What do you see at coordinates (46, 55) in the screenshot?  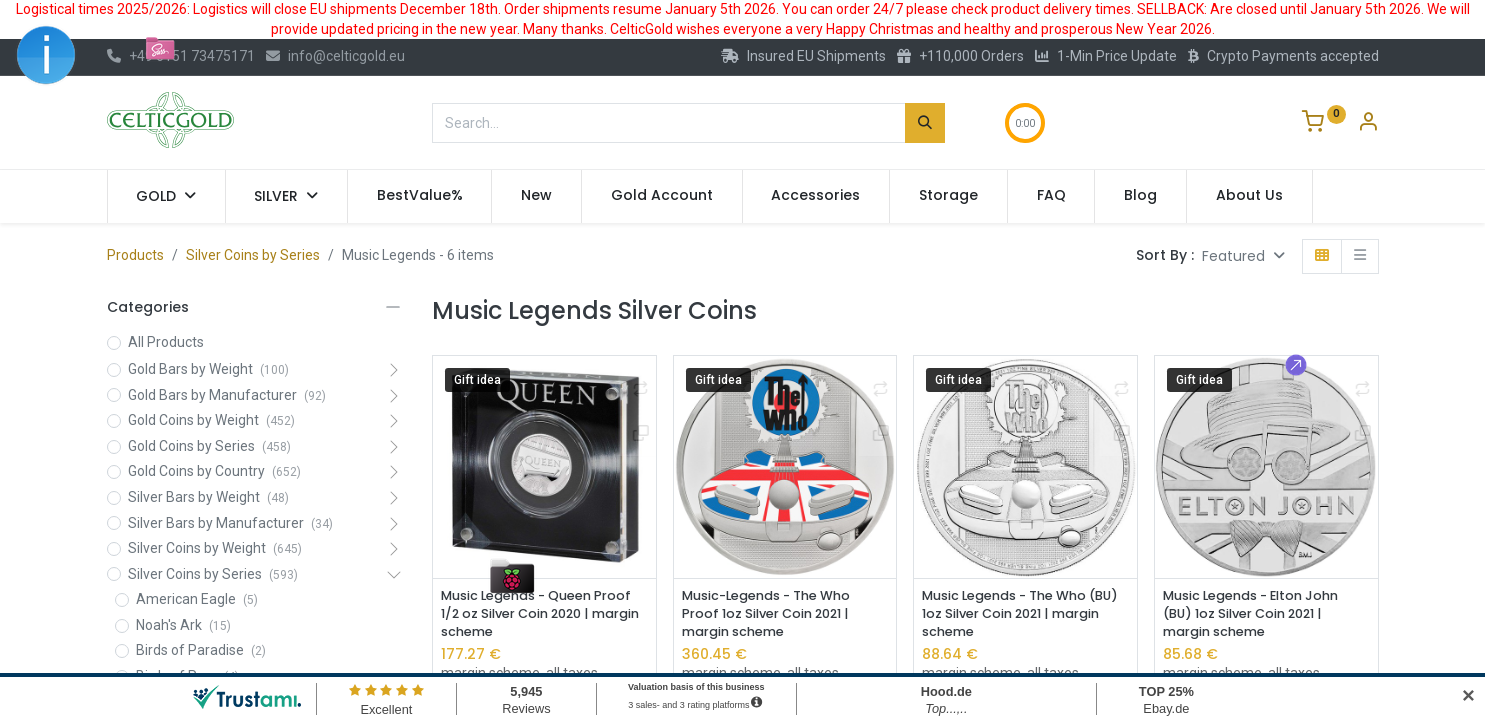 I see `indicates informational message or status` at bounding box center [46, 55].